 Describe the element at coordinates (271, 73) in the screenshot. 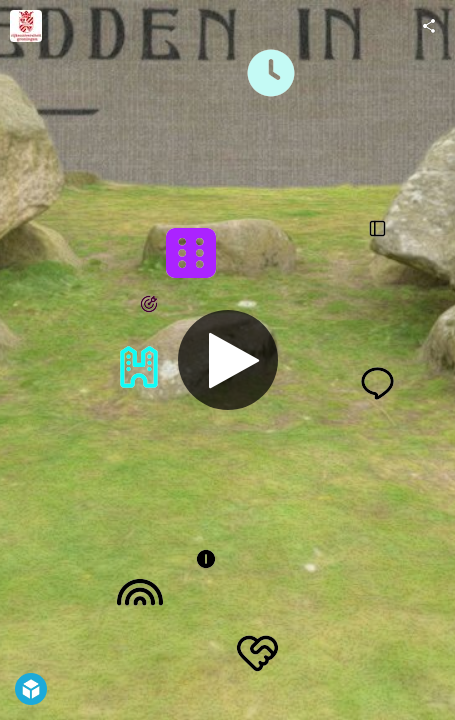

I see `view time or clock settings` at that location.